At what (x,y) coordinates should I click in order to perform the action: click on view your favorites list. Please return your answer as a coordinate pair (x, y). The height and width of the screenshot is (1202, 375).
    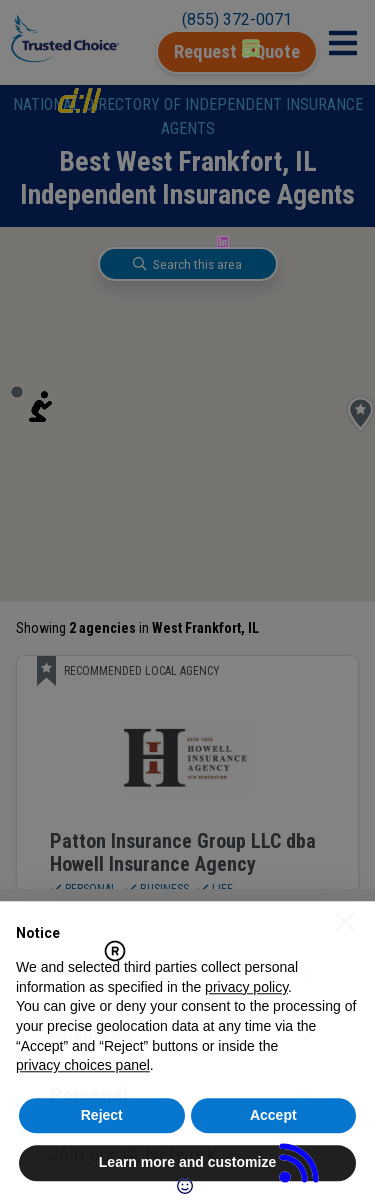
    Looking at the image, I should click on (251, 48).